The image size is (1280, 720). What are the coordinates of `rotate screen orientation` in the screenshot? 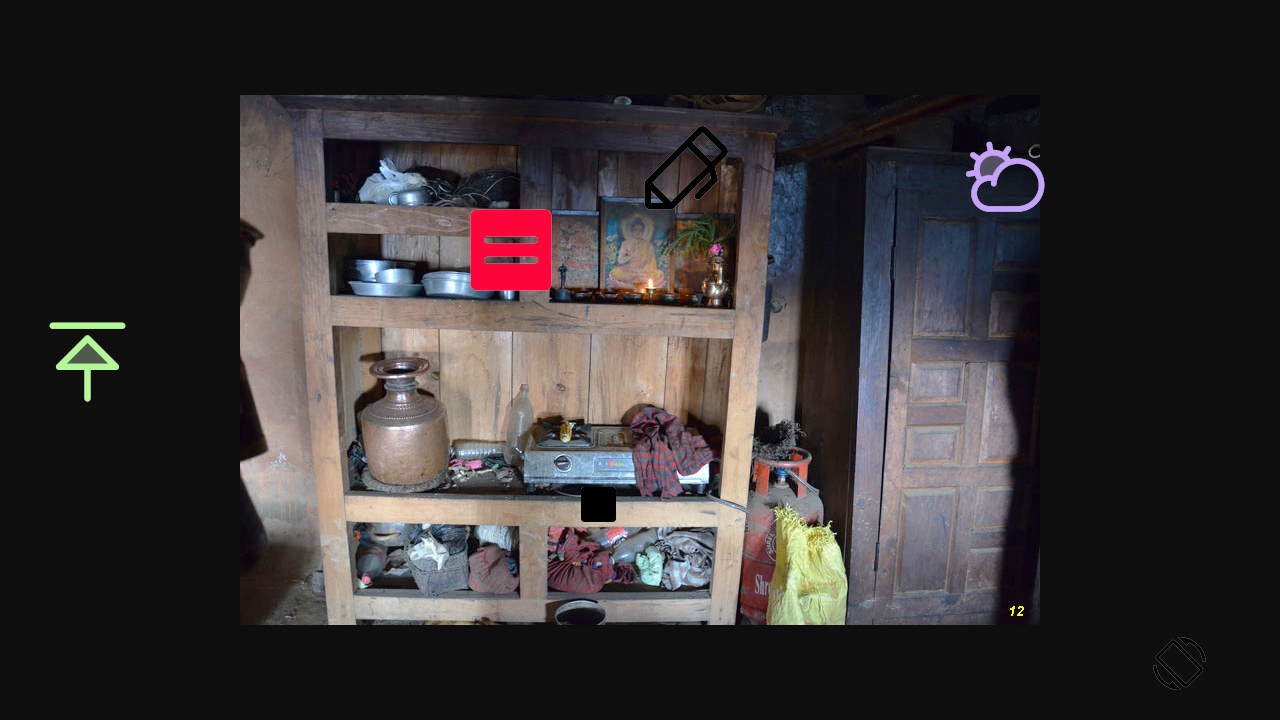 It's located at (1179, 663).